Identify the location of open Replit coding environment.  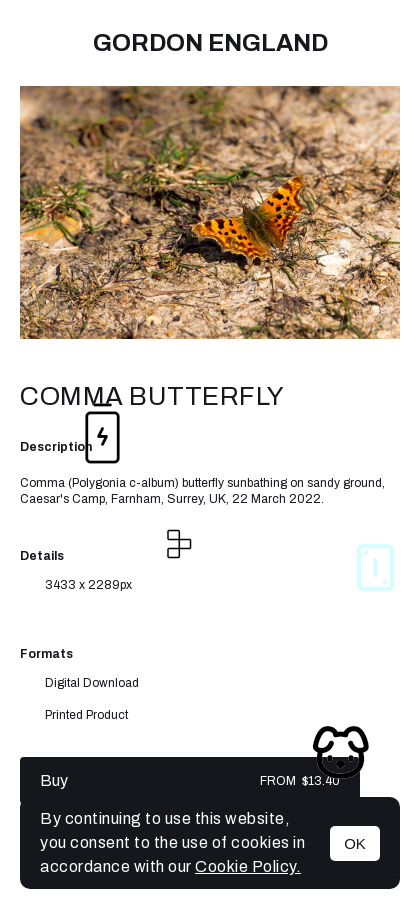
(177, 544).